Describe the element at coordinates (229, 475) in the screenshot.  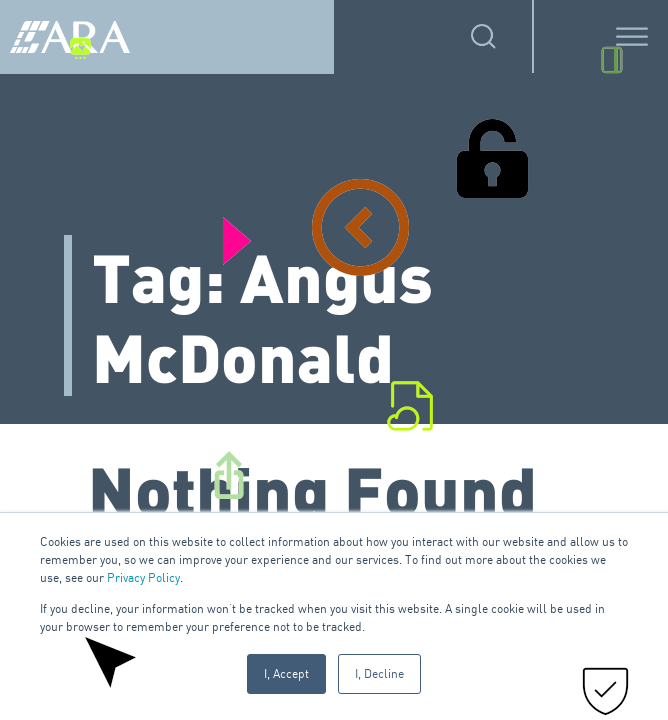
I see `share this content` at that location.